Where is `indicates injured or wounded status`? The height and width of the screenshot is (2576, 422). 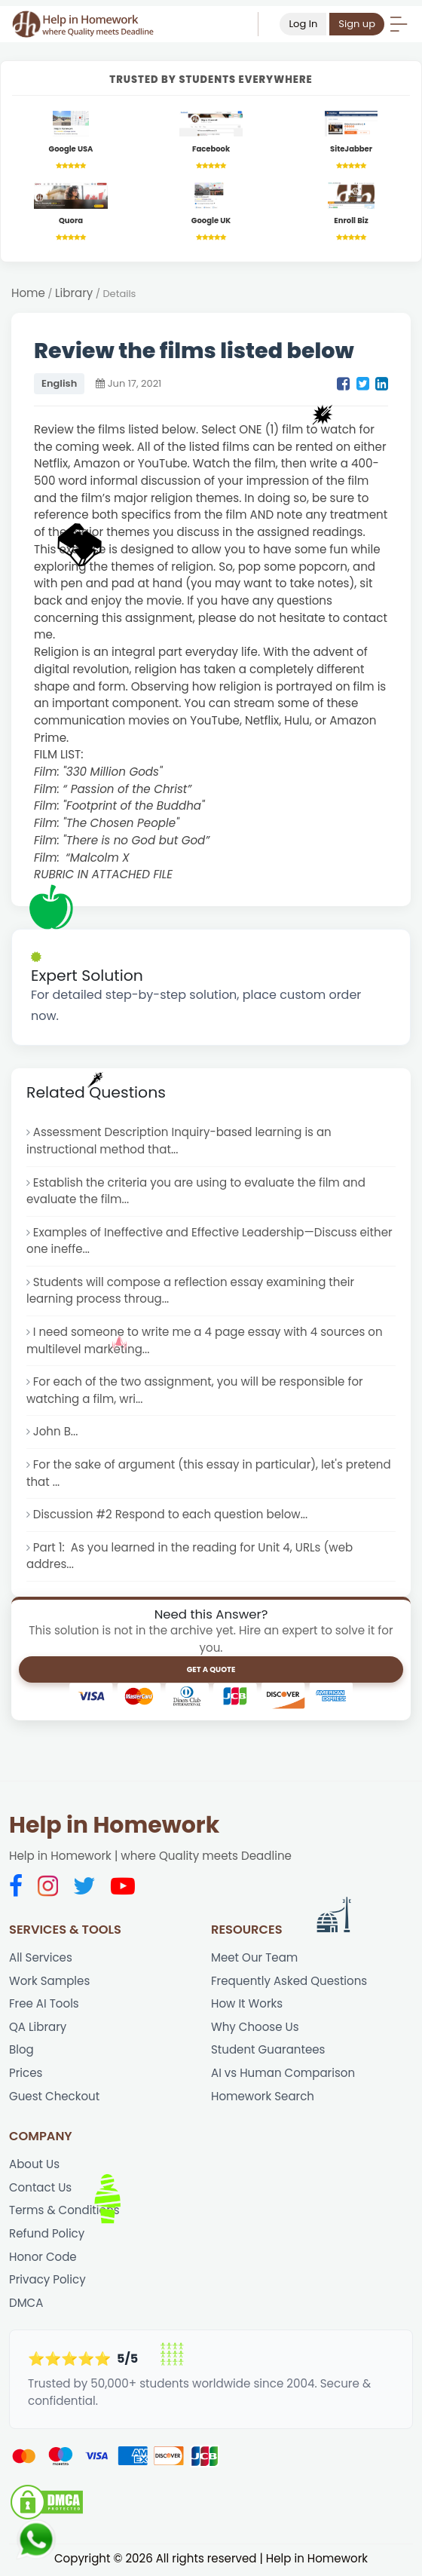 indicates injured or wounded status is located at coordinates (108, 2198).